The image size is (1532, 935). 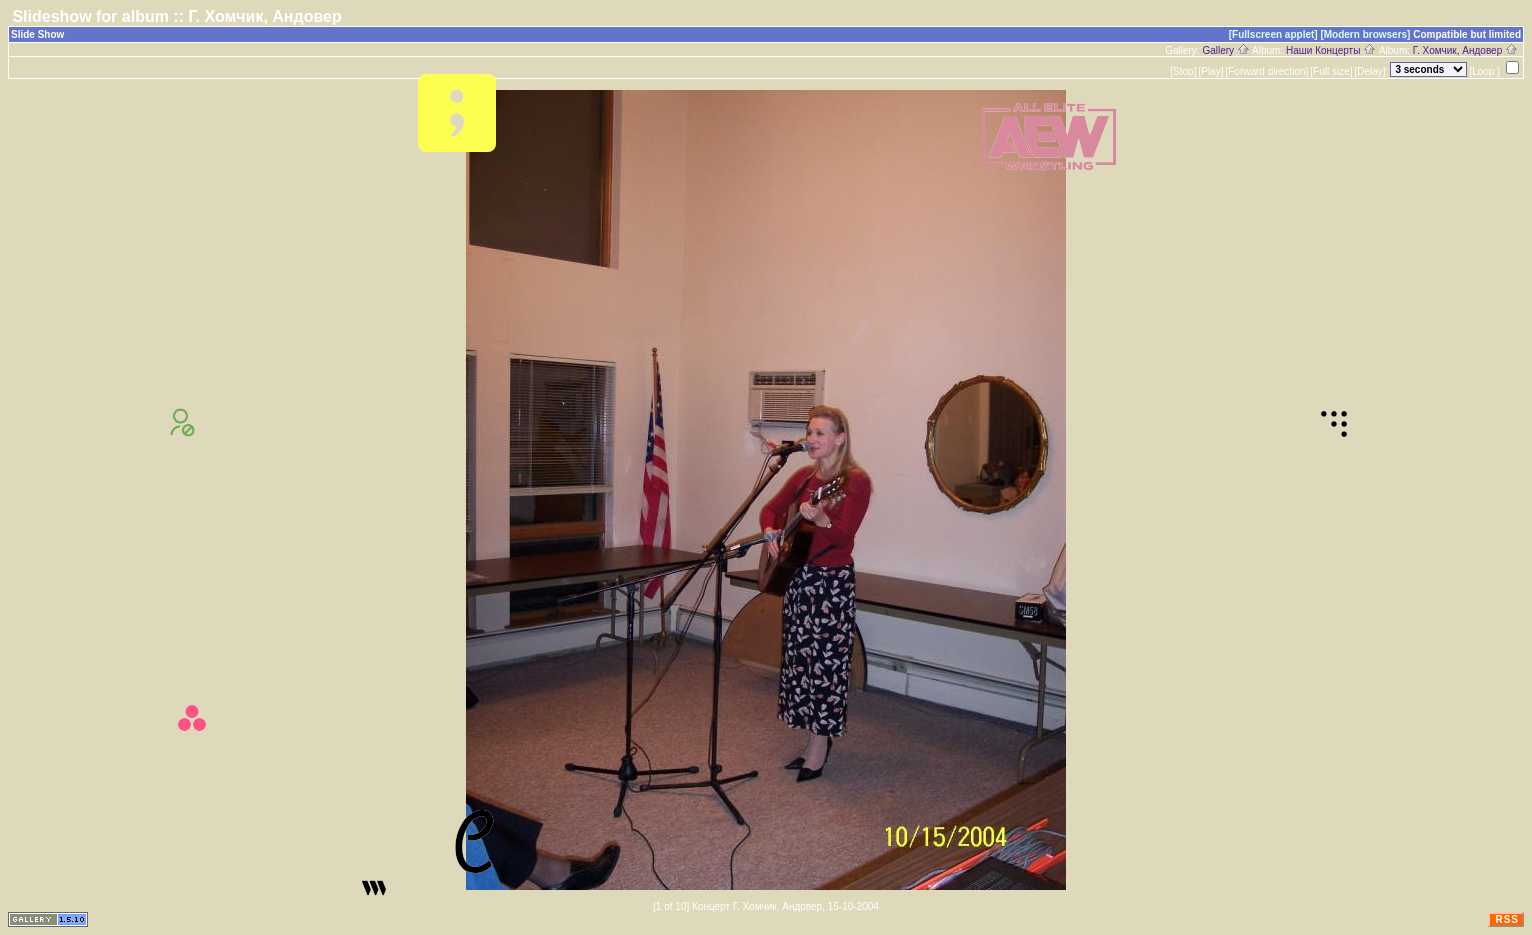 I want to click on visit the All Elite Wrestling website, so click(x=1049, y=137).